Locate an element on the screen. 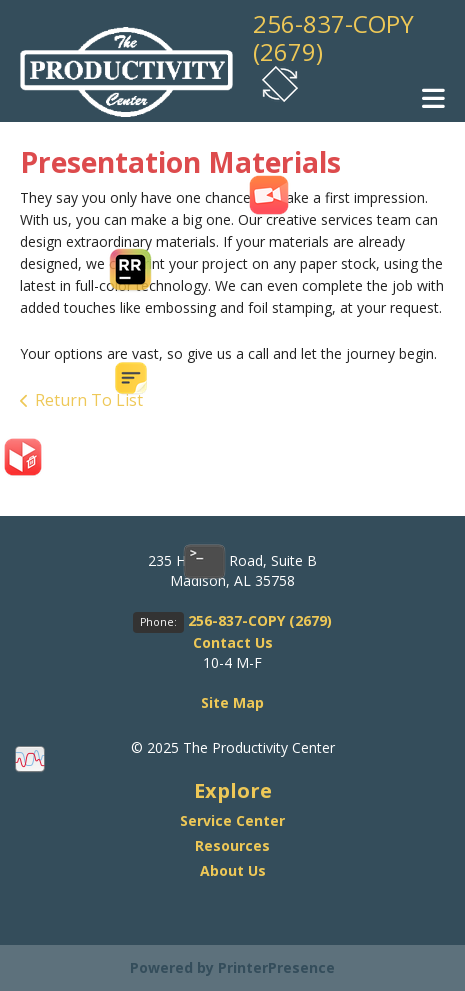 The image size is (465, 991). launch rustrover IDE is located at coordinates (130, 269).